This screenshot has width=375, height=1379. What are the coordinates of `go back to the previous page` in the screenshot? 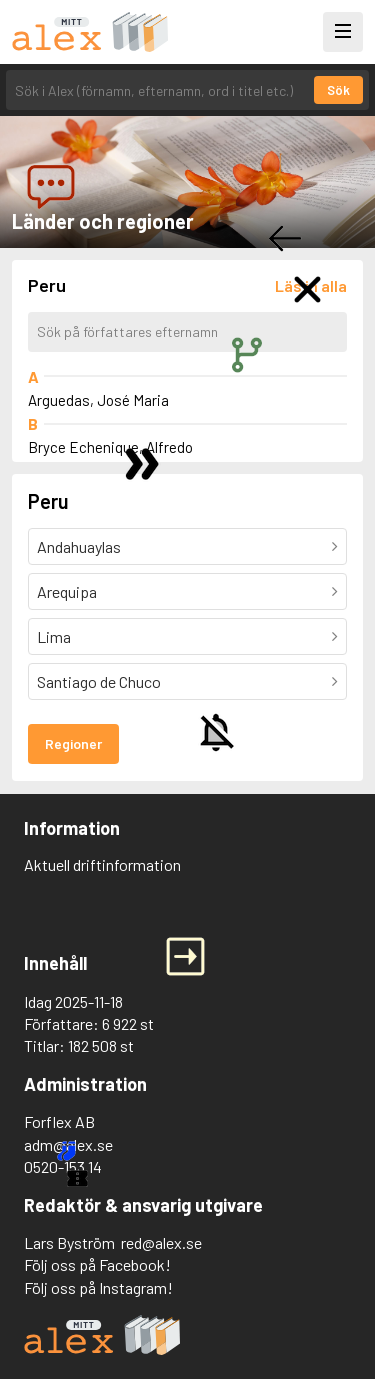 It's located at (285, 238).